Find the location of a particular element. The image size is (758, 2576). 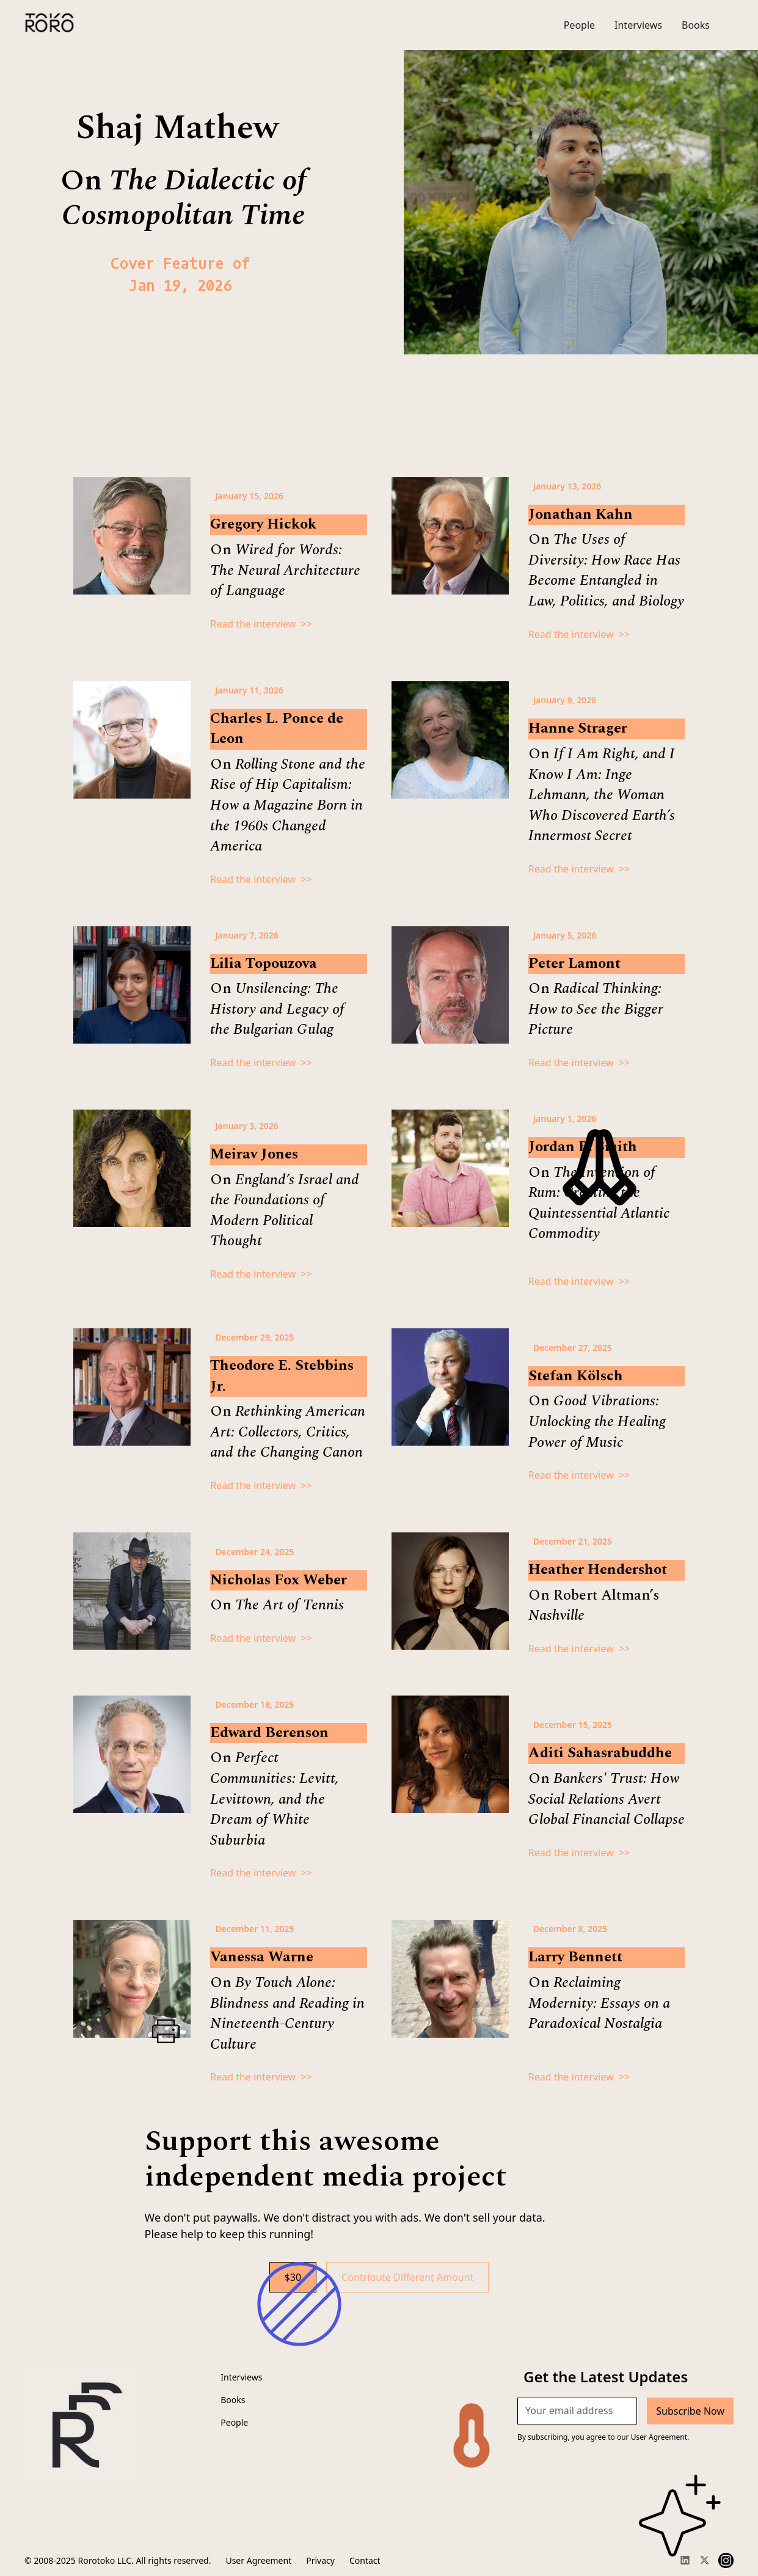

access boules or pétanque game is located at coordinates (299, 2304).